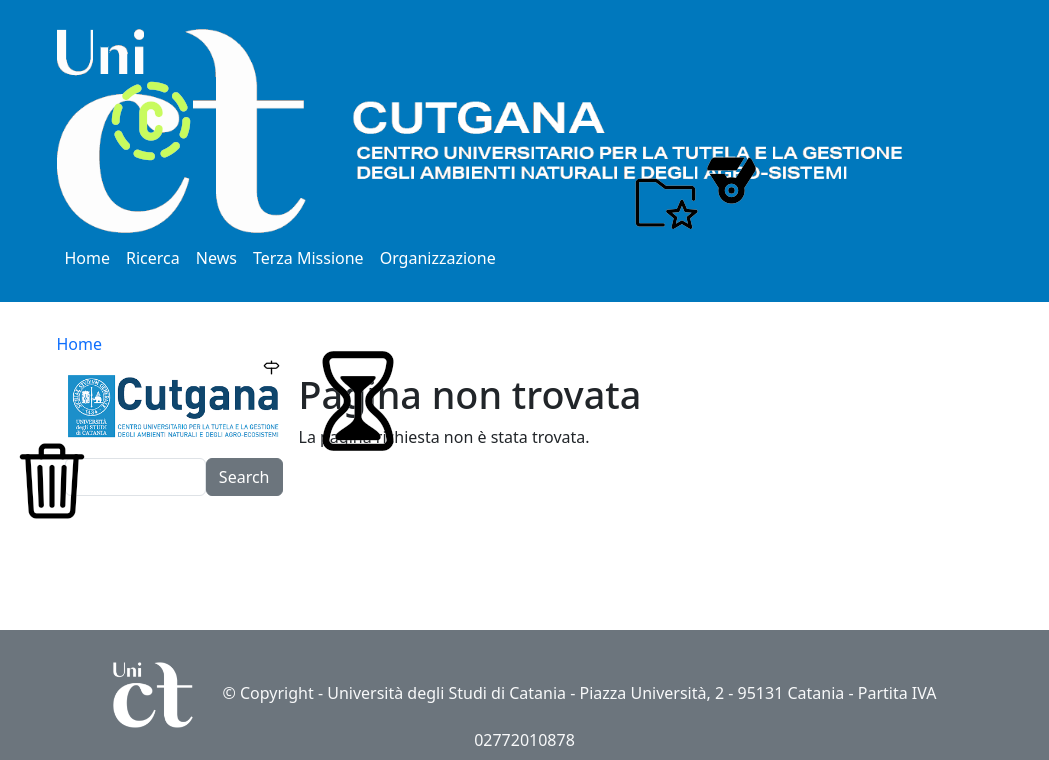 The image size is (1049, 760). I want to click on access your starred or favorite folder, so click(665, 201).